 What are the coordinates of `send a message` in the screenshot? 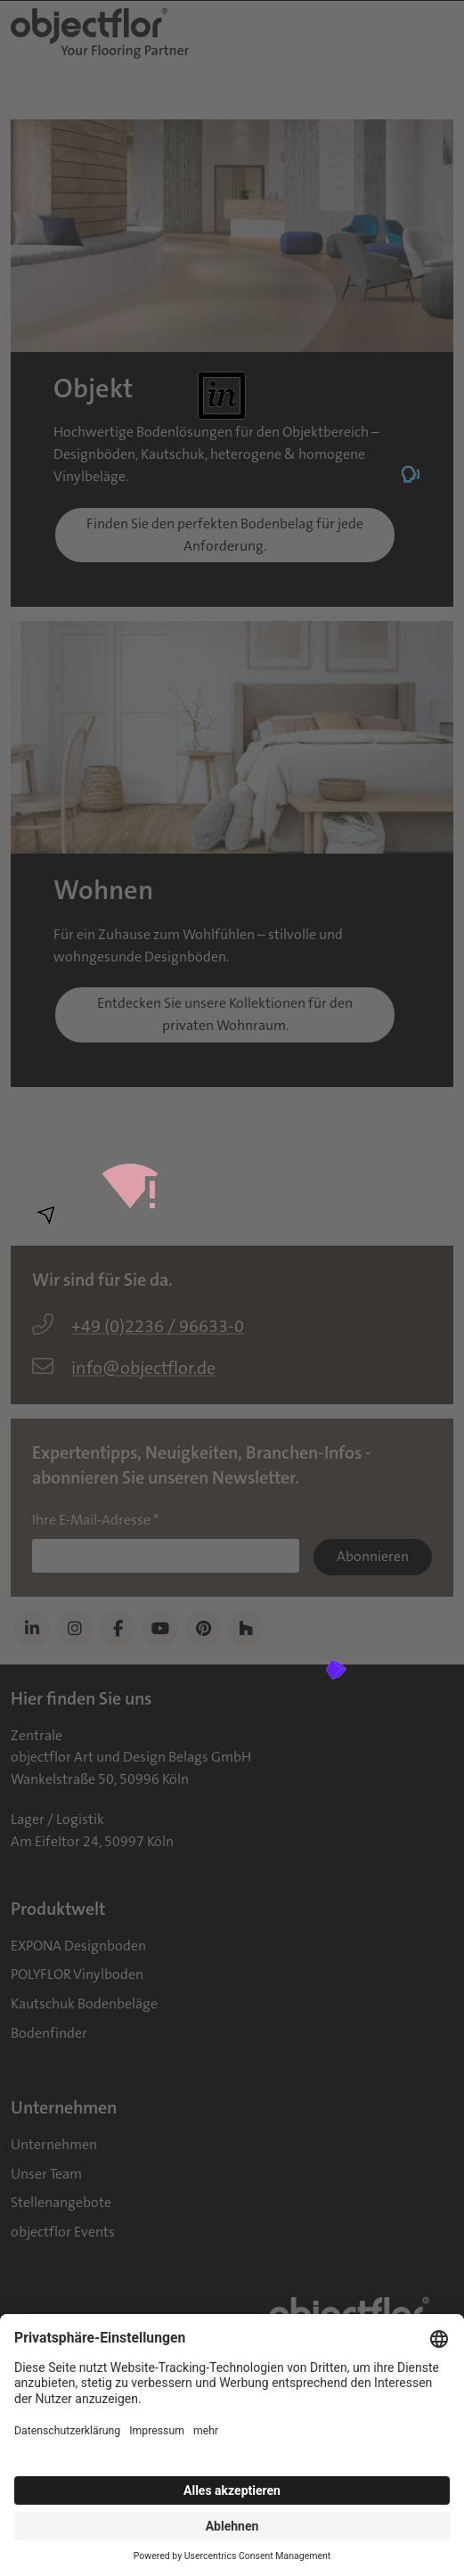 It's located at (45, 1214).